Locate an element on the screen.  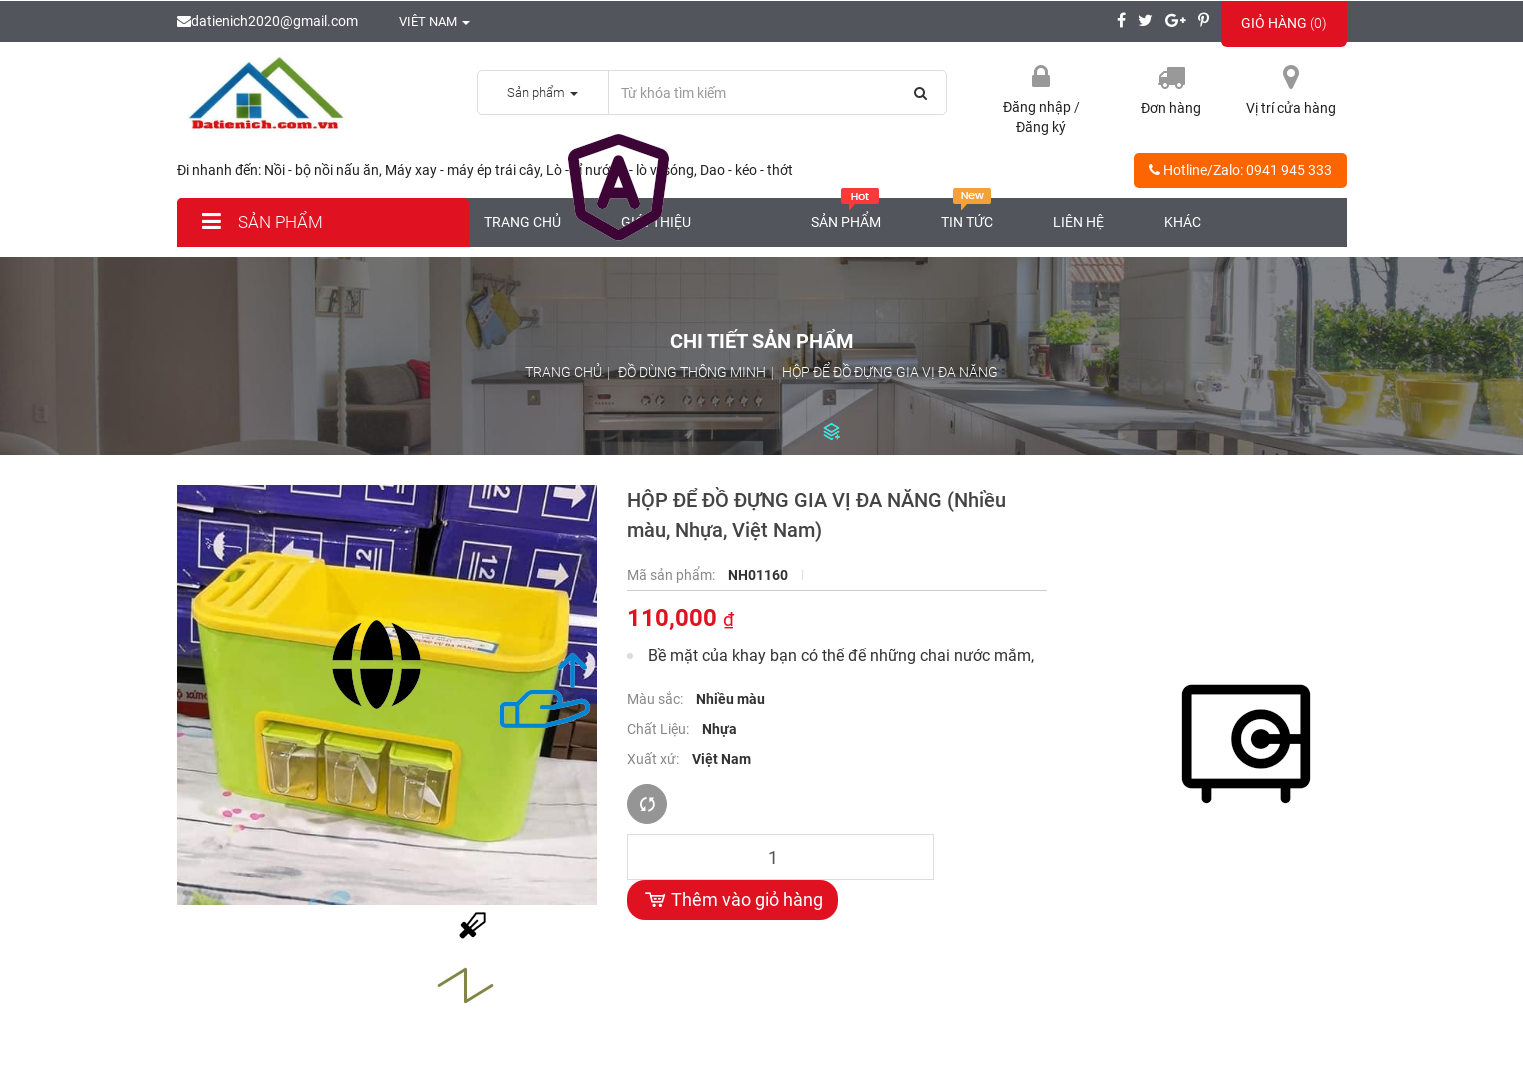
access combat or battle features is located at coordinates (473, 925).